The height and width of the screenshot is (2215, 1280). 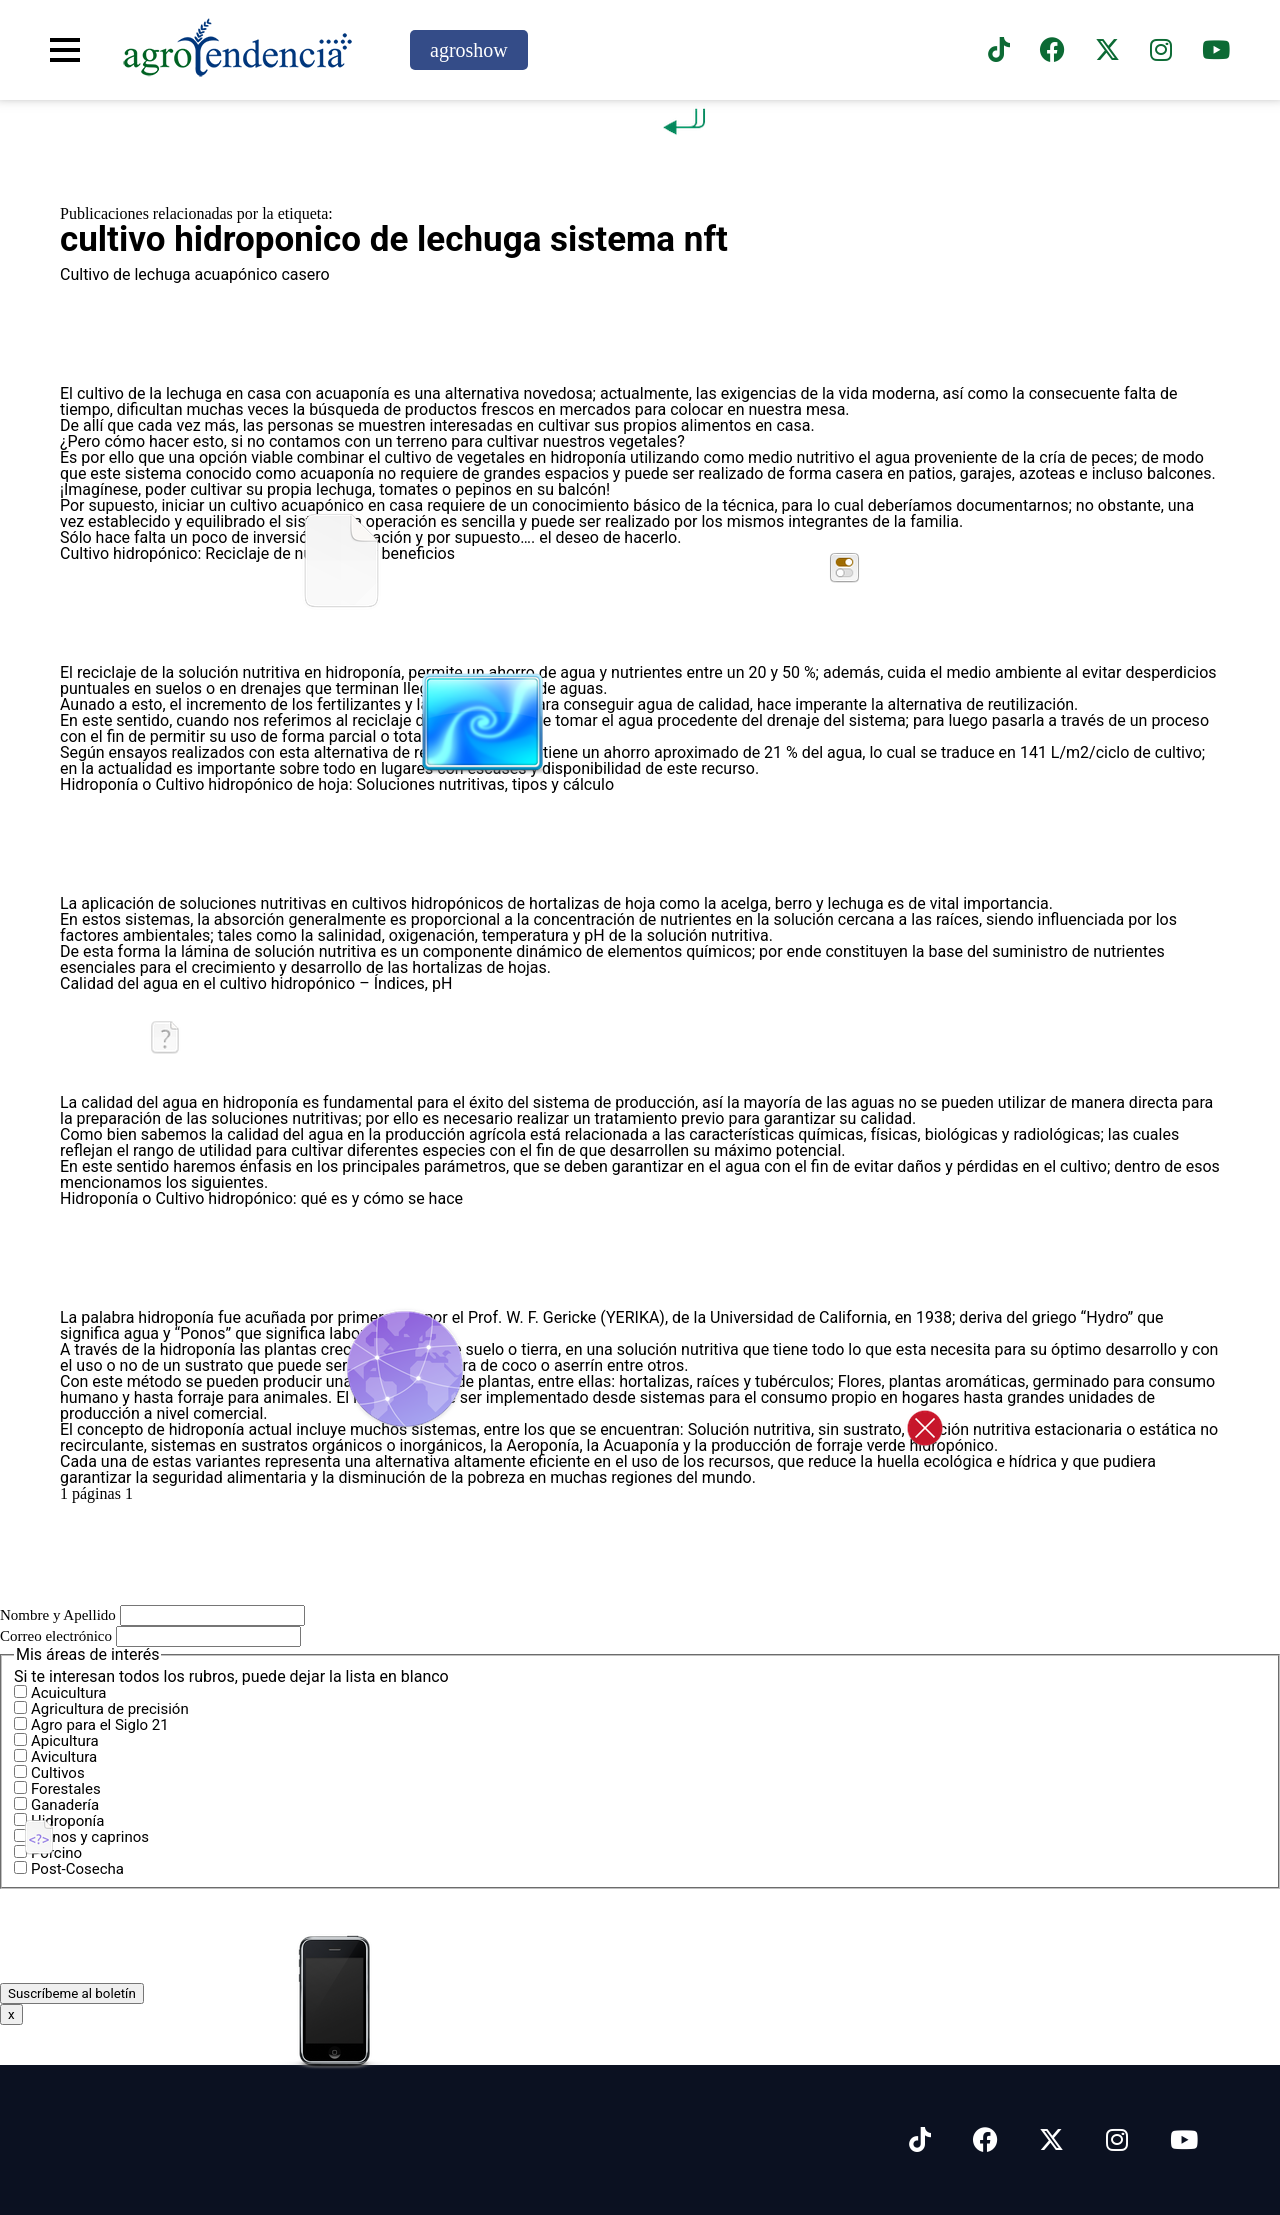 I want to click on indicates an unrecognized file type, so click(x=165, y=1037).